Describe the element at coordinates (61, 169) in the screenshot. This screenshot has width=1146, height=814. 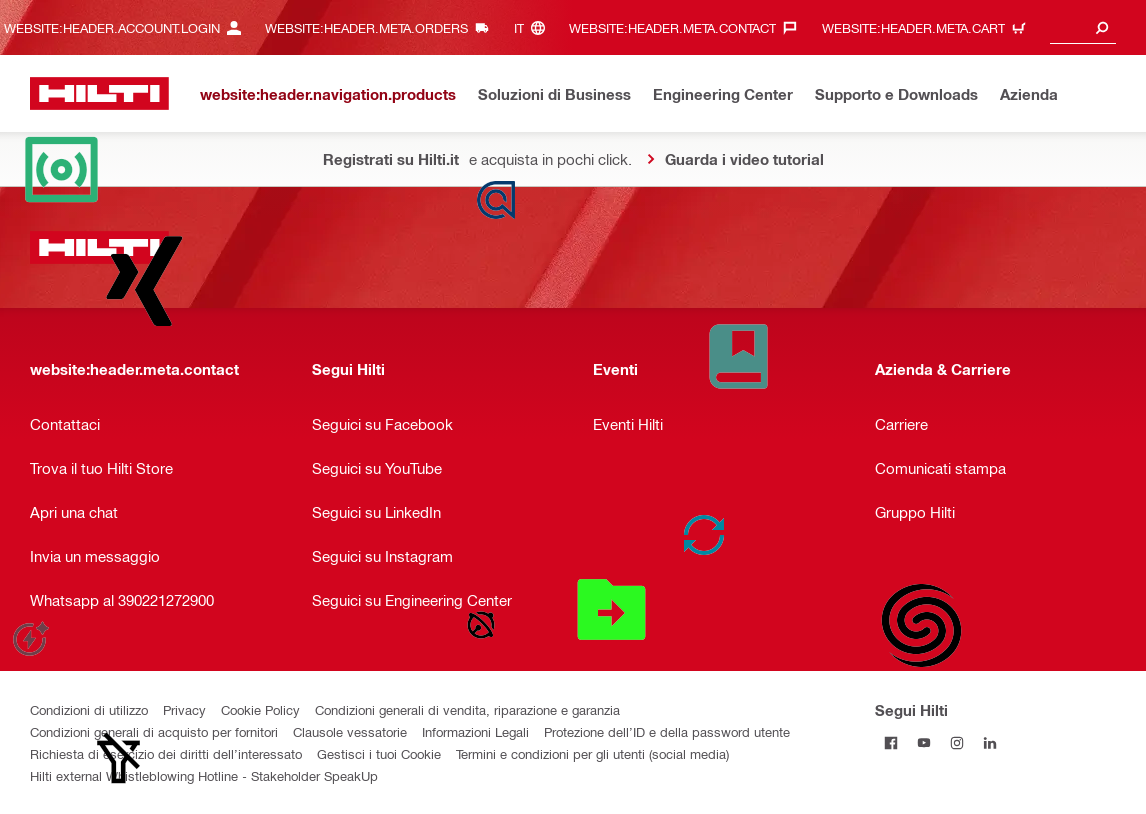
I see `enable surround sound audio output` at that location.